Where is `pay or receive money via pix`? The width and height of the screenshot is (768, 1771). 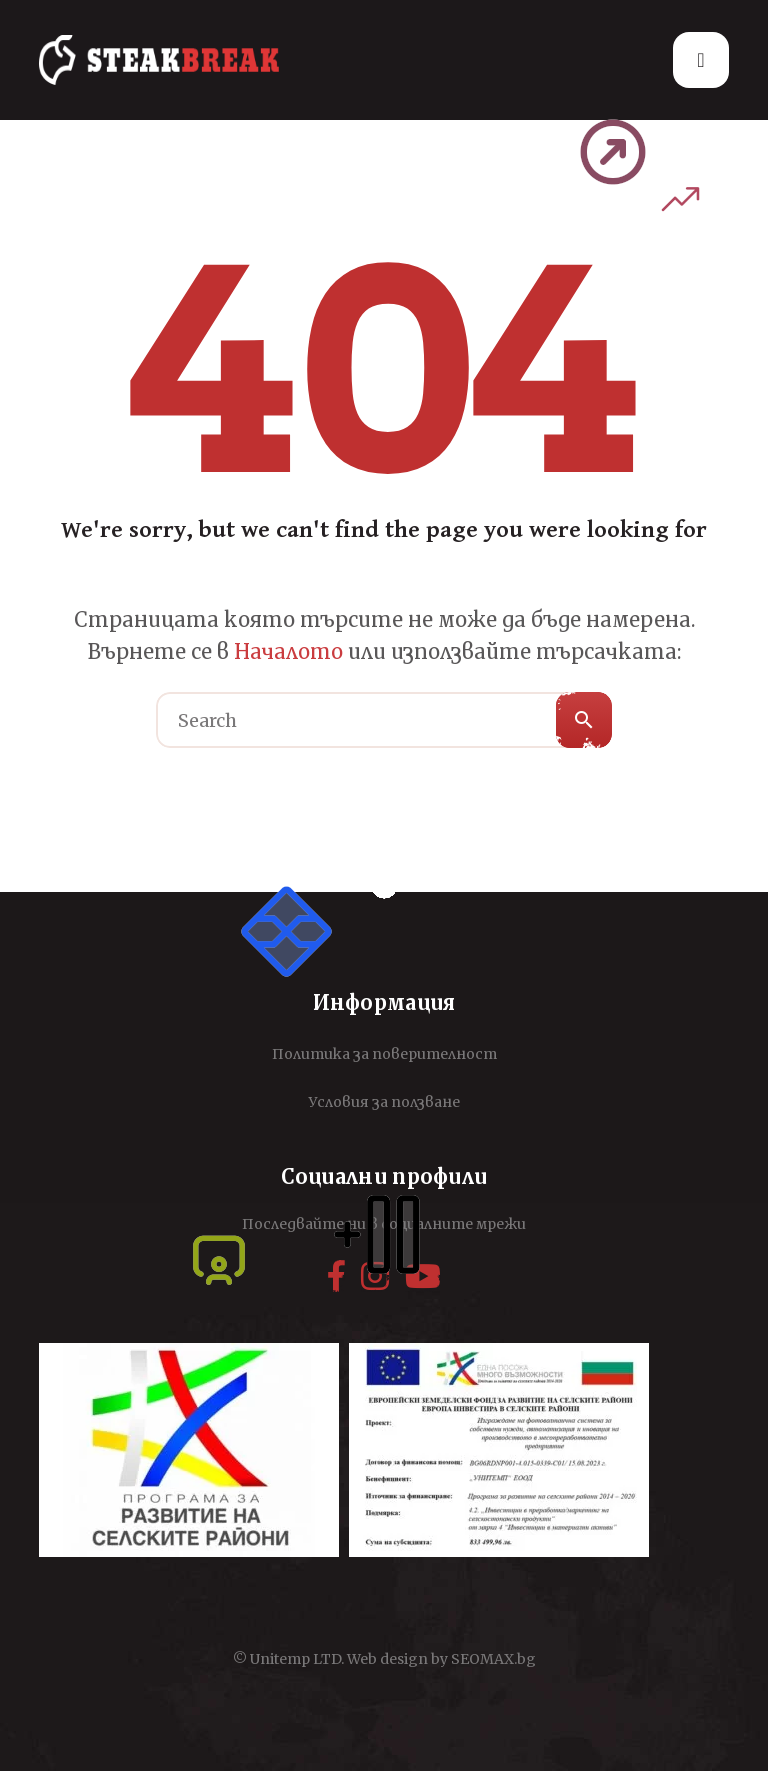 pay or receive money via pix is located at coordinates (286, 931).